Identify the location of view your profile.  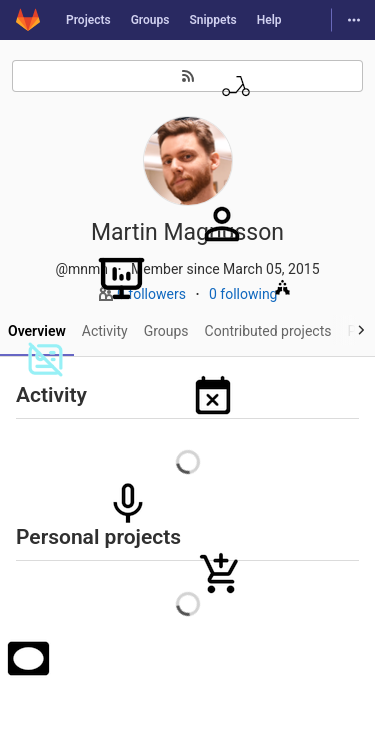
(222, 224).